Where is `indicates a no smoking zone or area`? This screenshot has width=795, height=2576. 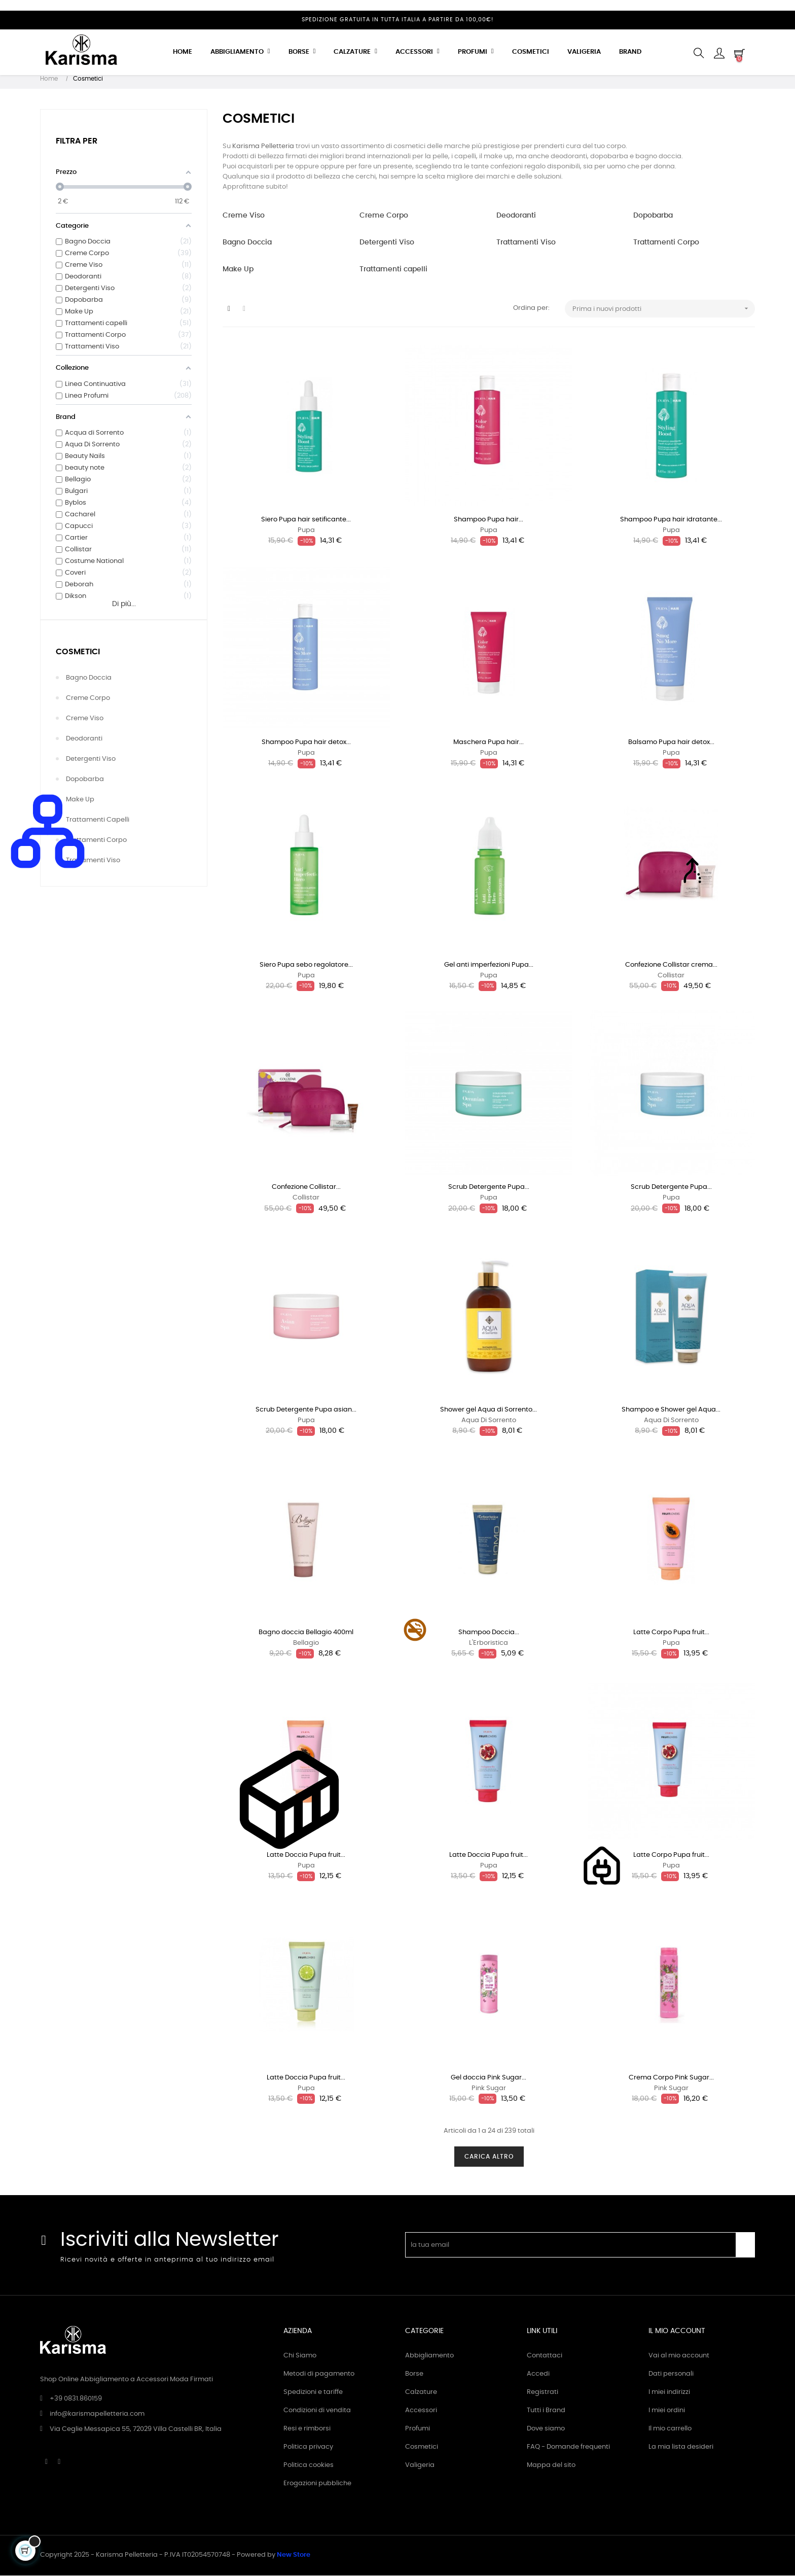
indicates a no smoking zone or area is located at coordinates (415, 1630).